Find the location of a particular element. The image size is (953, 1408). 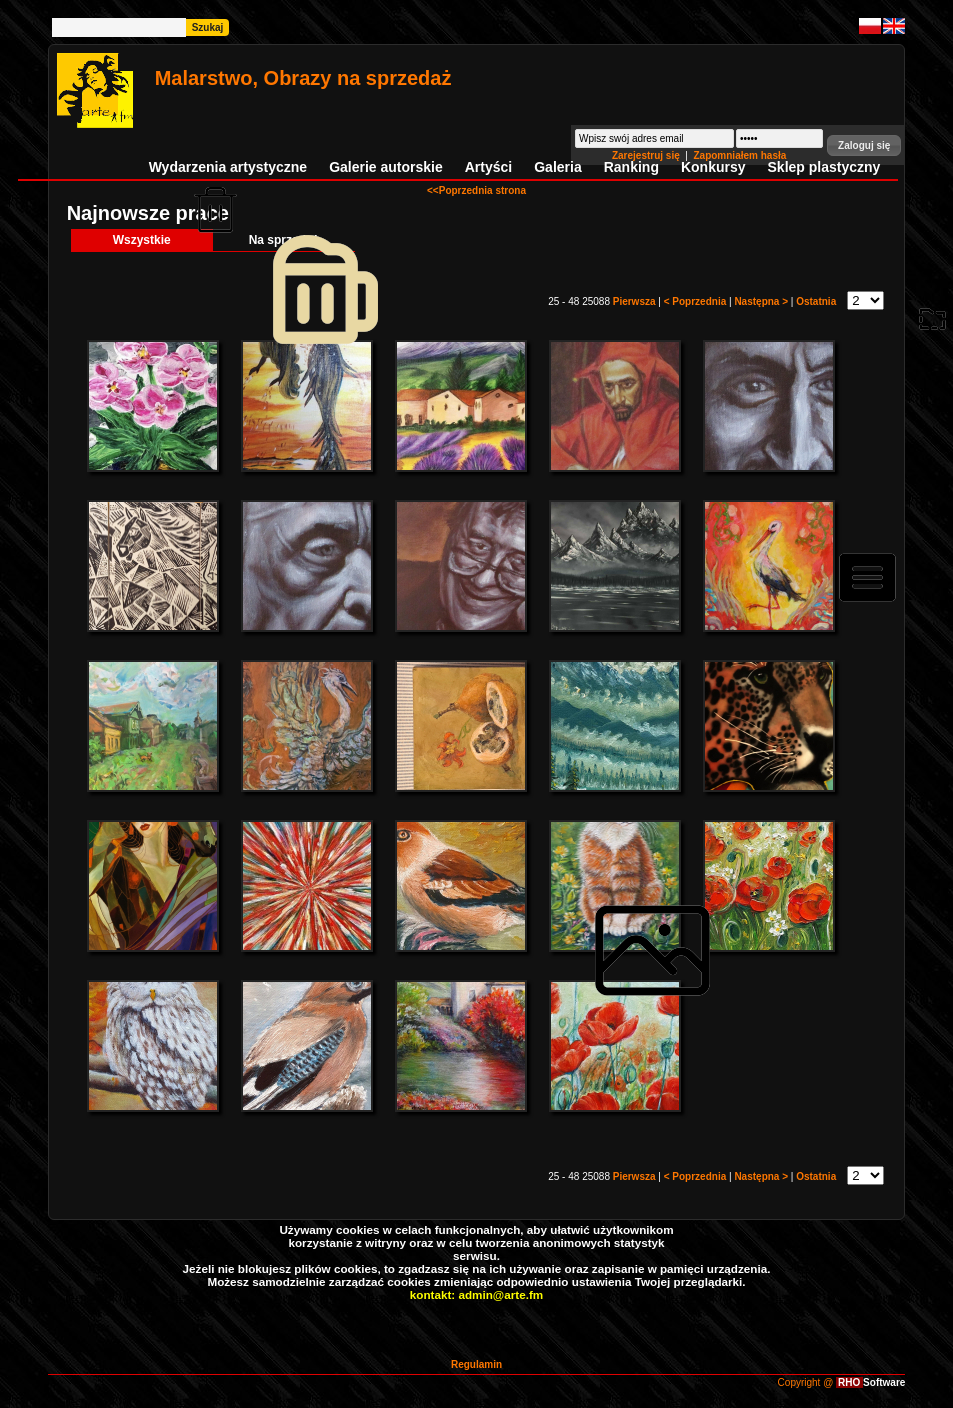

view photo or image is located at coordinates (652, 950).